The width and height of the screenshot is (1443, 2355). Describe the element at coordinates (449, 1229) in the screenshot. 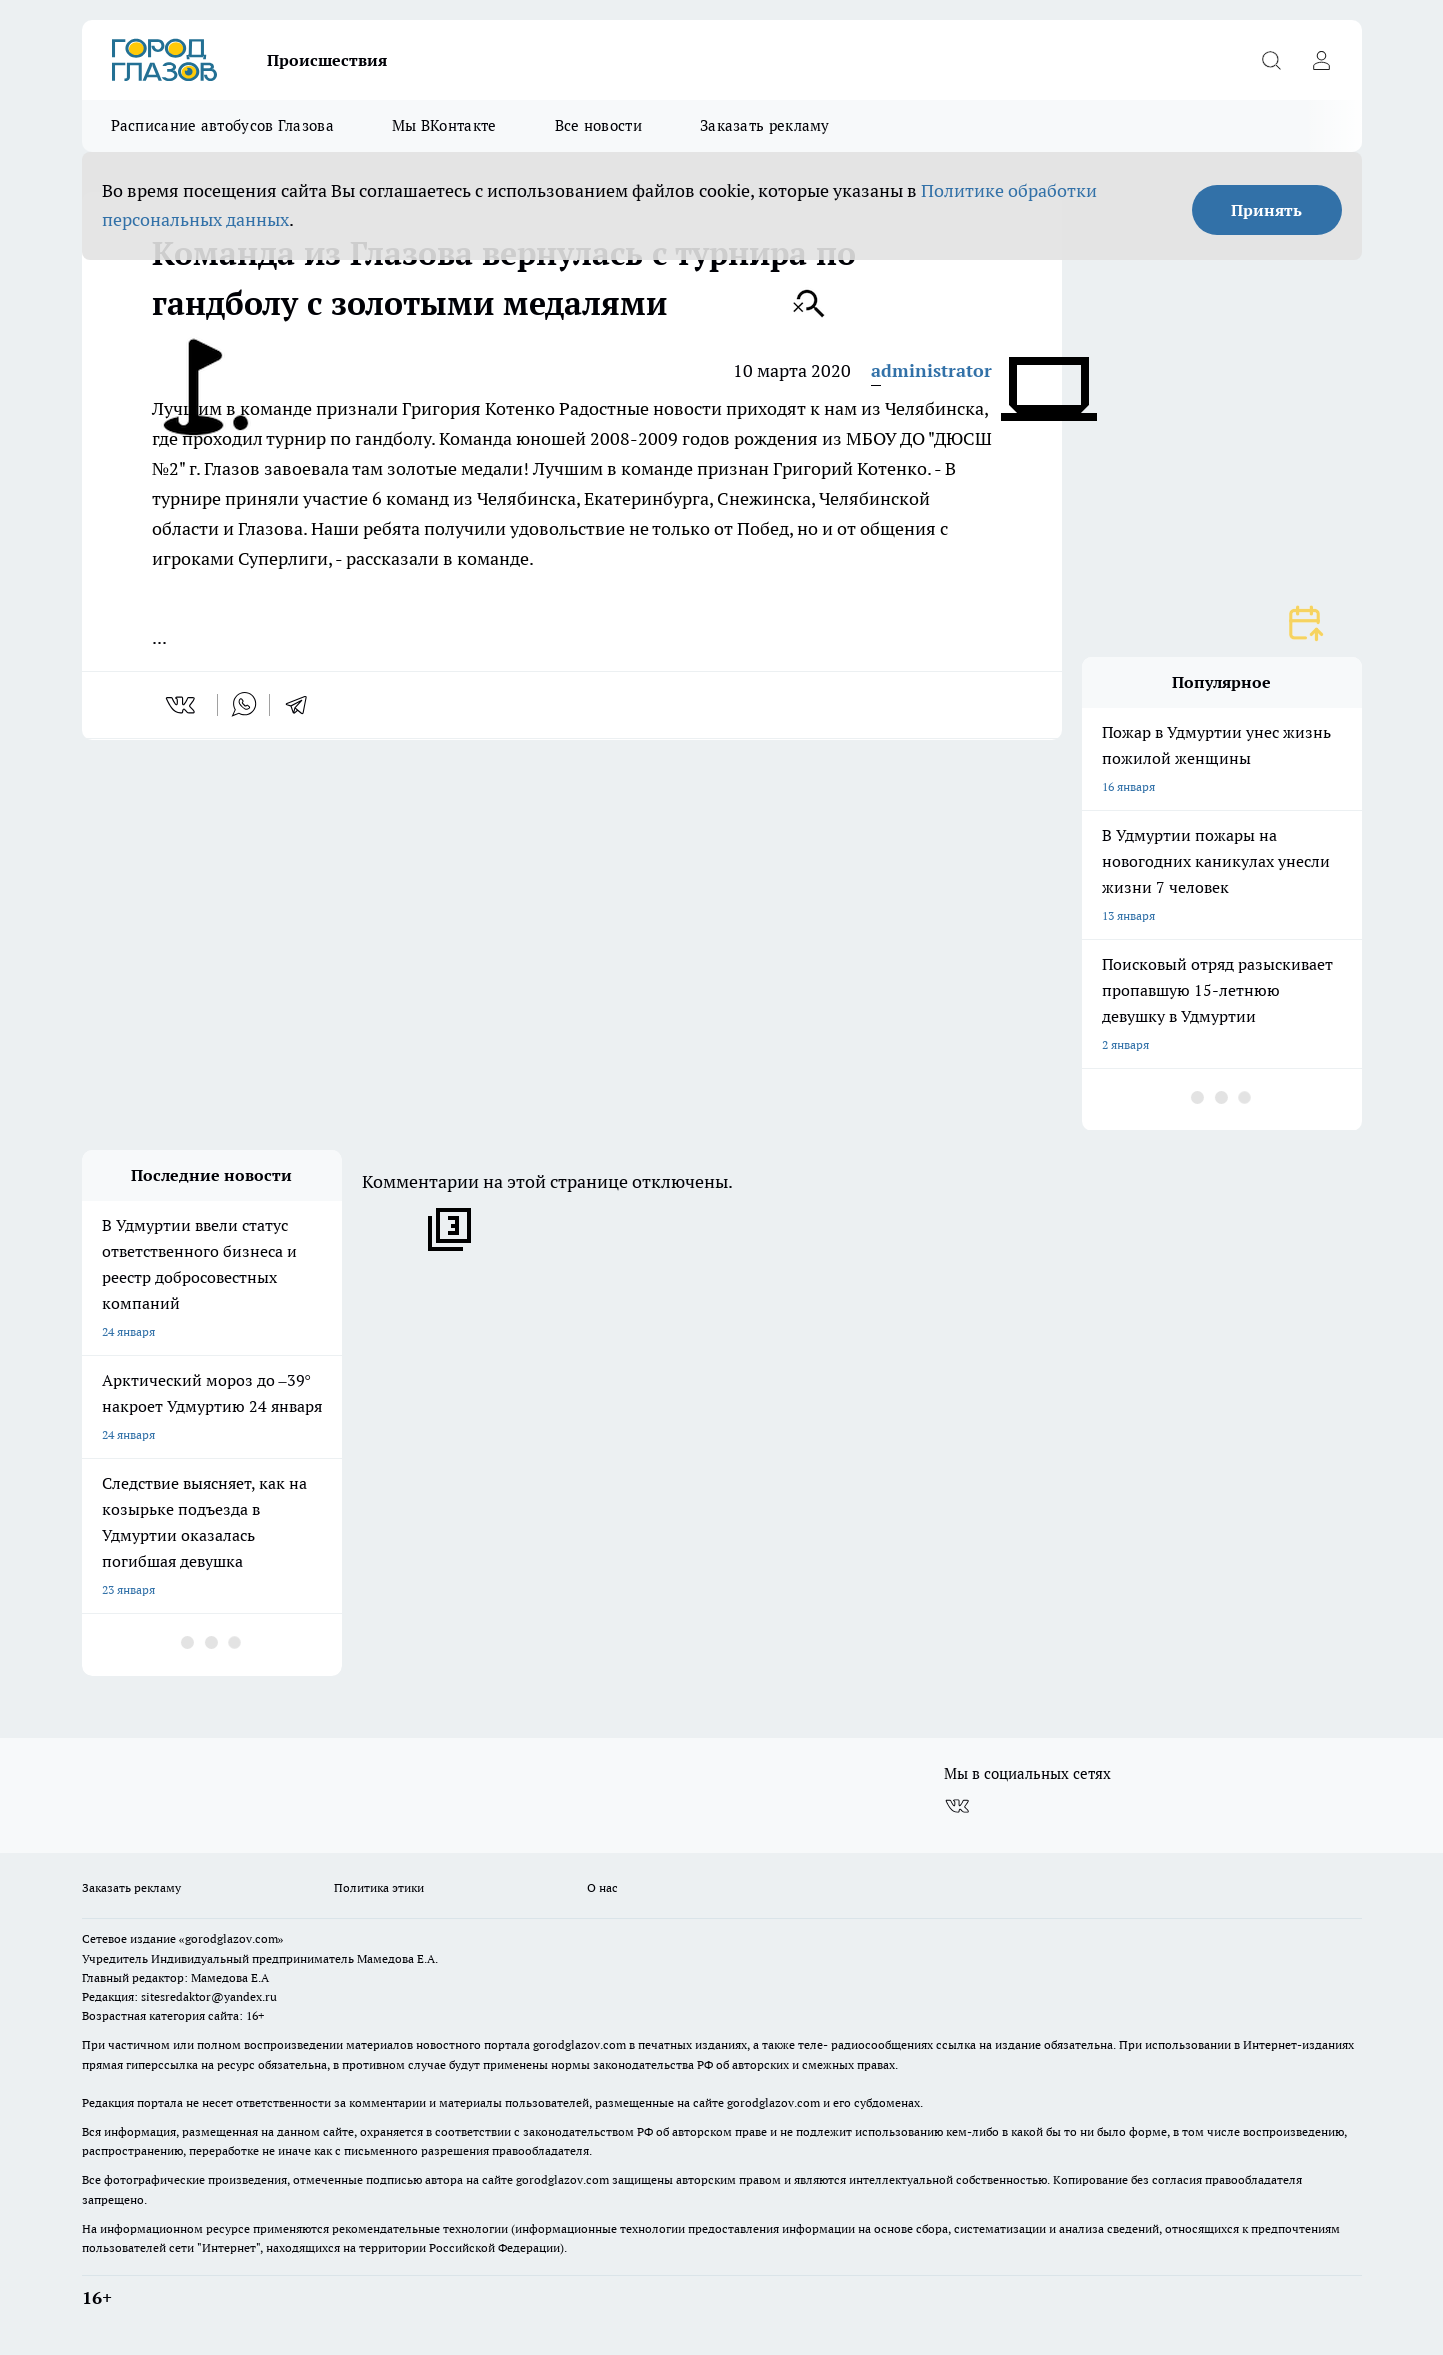

I see `apply filter preset 3` at that location.